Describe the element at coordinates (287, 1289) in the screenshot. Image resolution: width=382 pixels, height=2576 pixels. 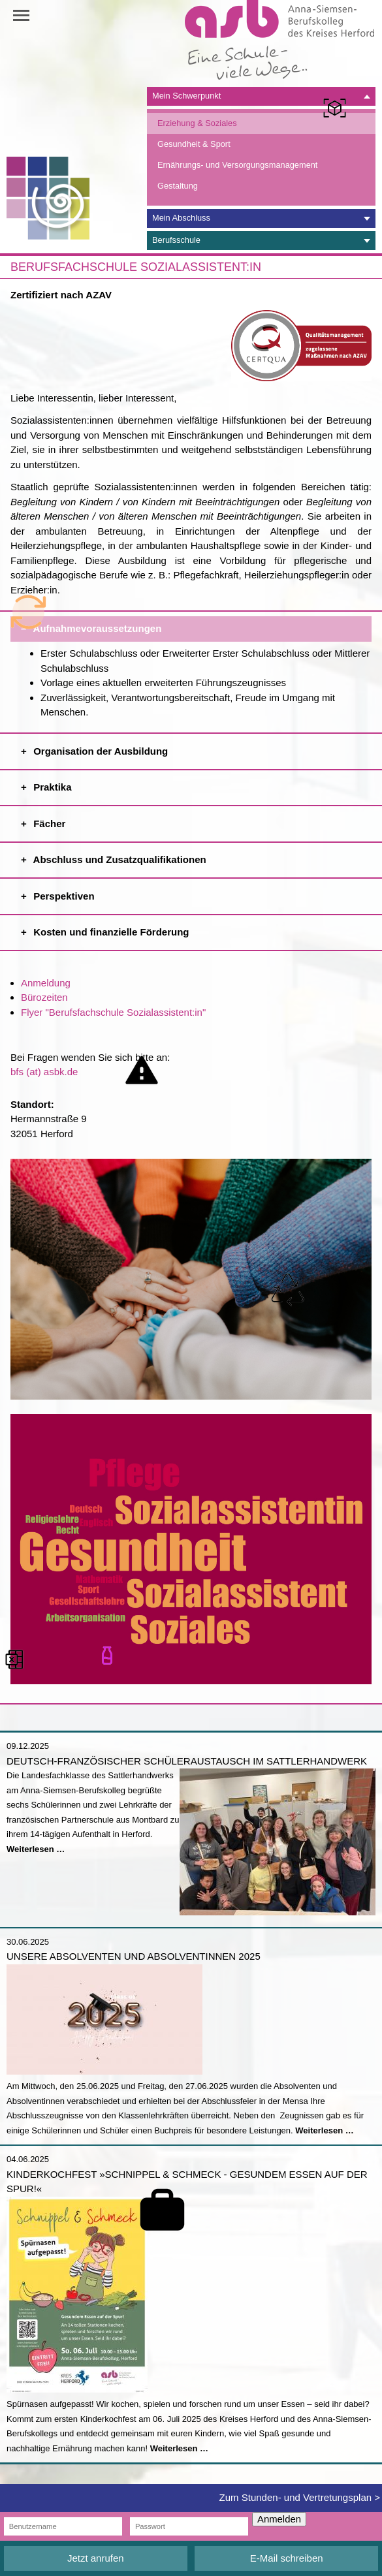
I see `recycle or move item to trash` at that location.